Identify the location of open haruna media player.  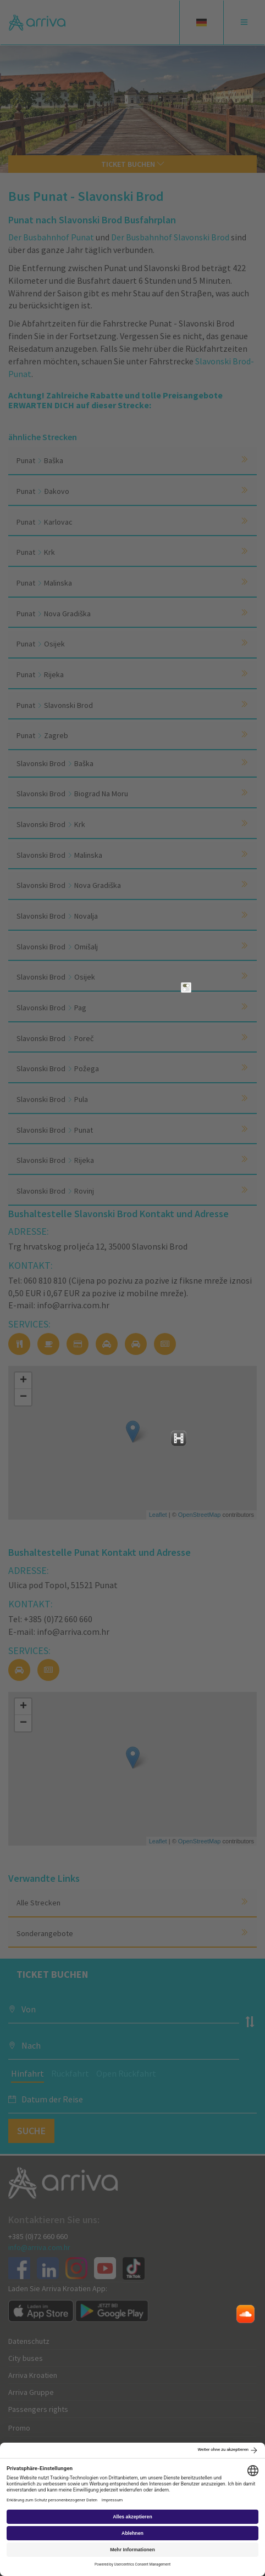
(179, 1438).